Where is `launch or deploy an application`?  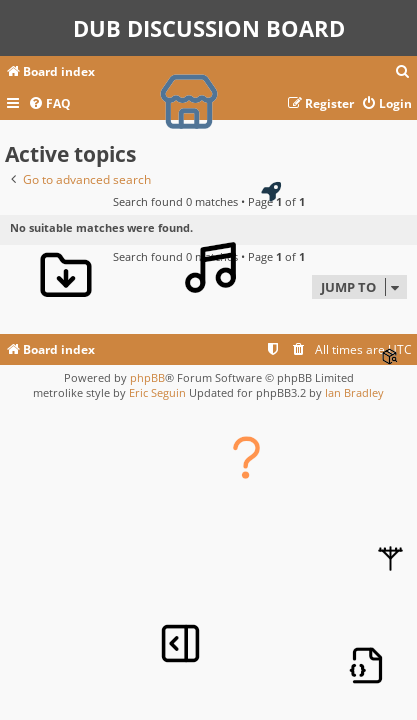
launch or deploy an application is located at coordinates (272, 191).